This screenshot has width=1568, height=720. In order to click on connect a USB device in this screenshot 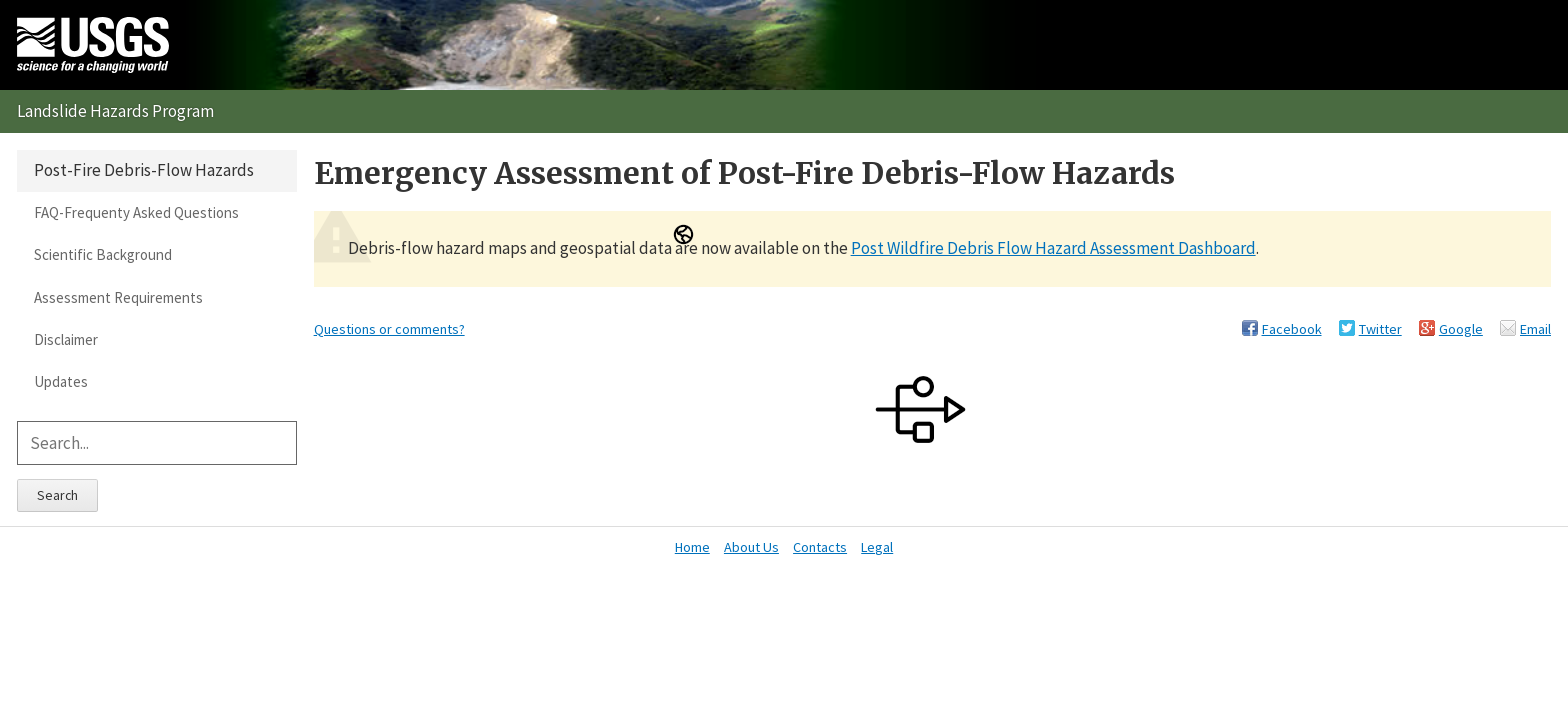, I will do `click(920, 409)`.